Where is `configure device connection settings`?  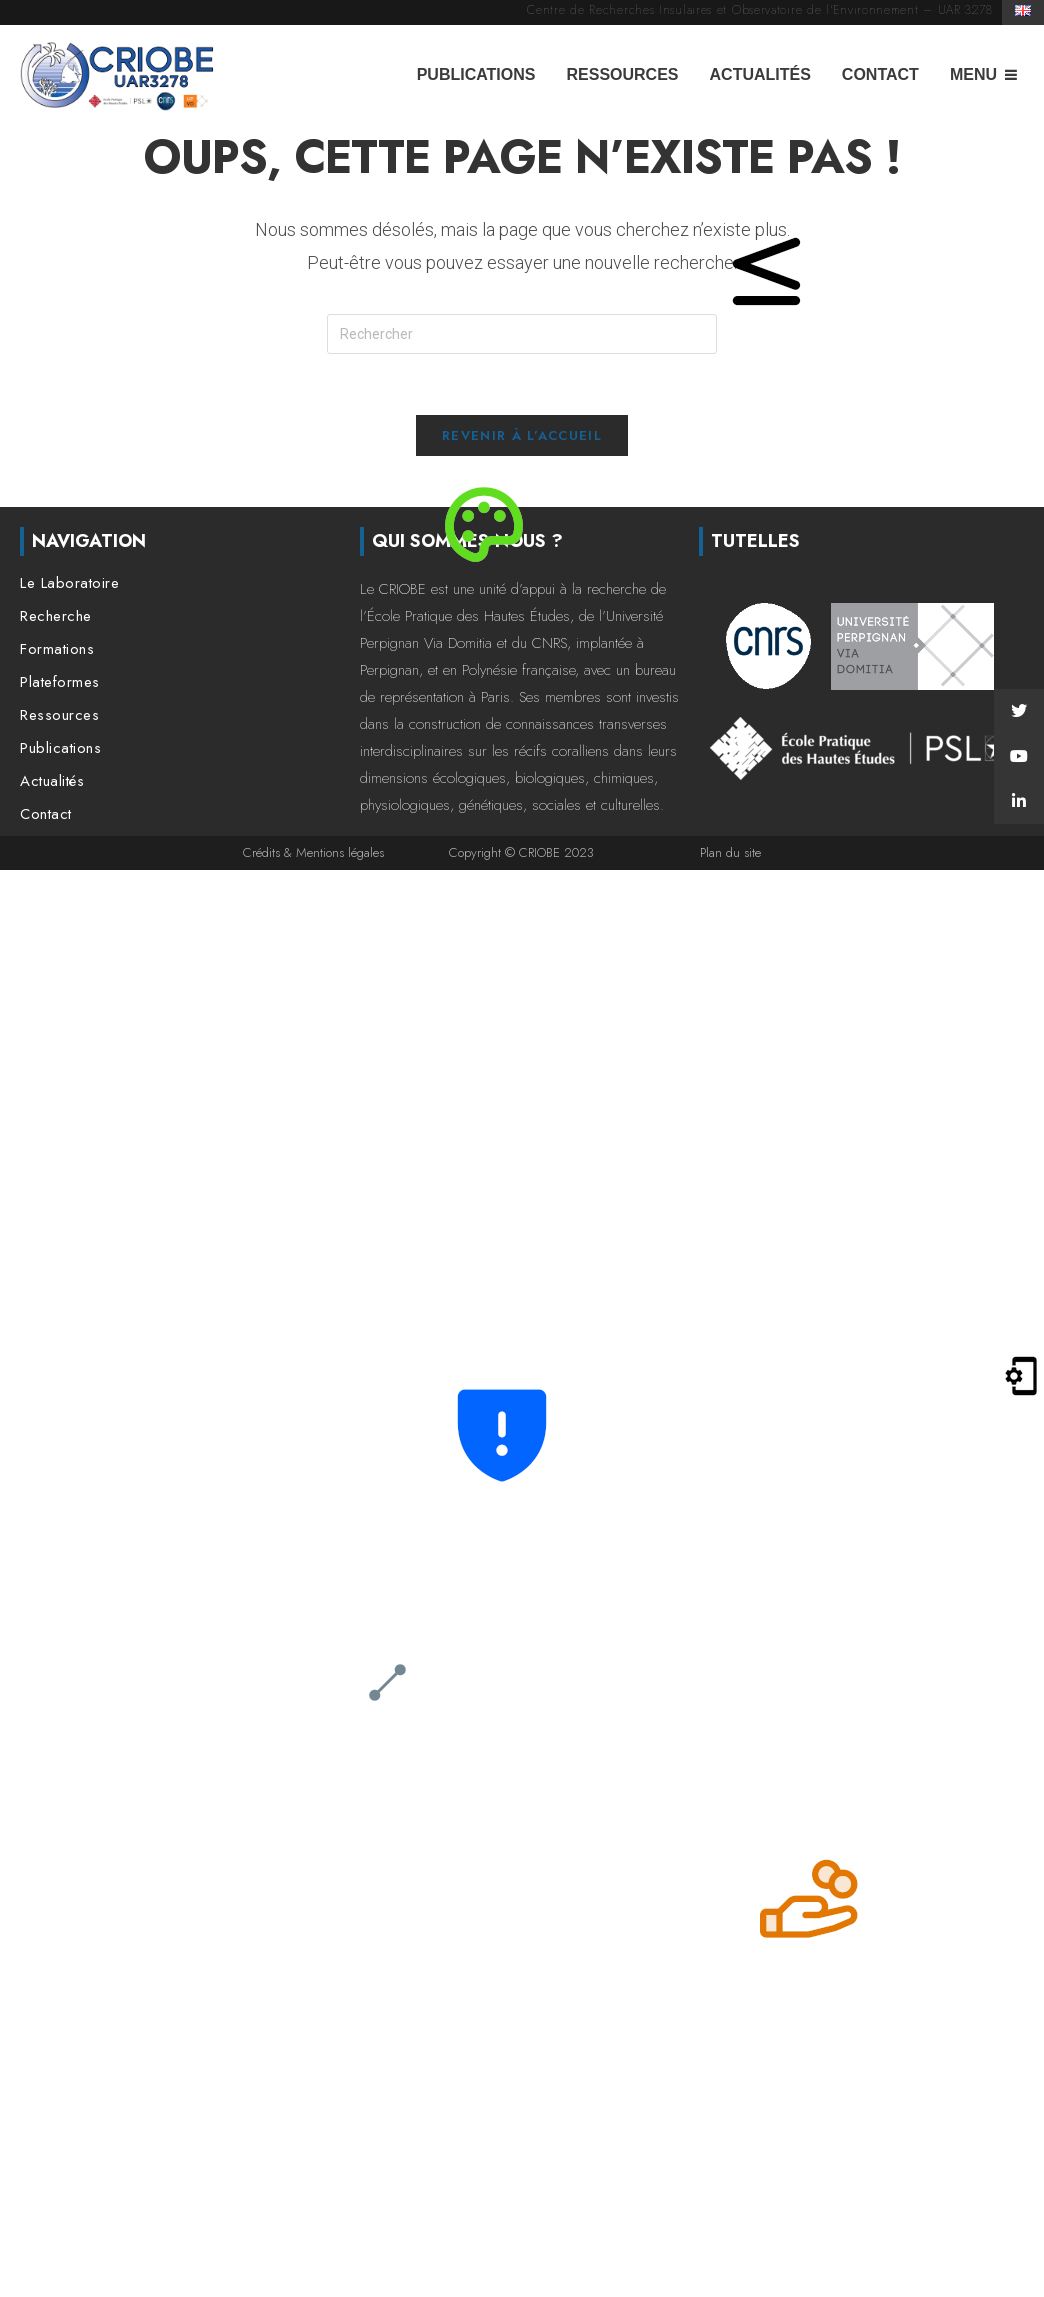
configure device connection settings is located at coordinates (1021, 1376).